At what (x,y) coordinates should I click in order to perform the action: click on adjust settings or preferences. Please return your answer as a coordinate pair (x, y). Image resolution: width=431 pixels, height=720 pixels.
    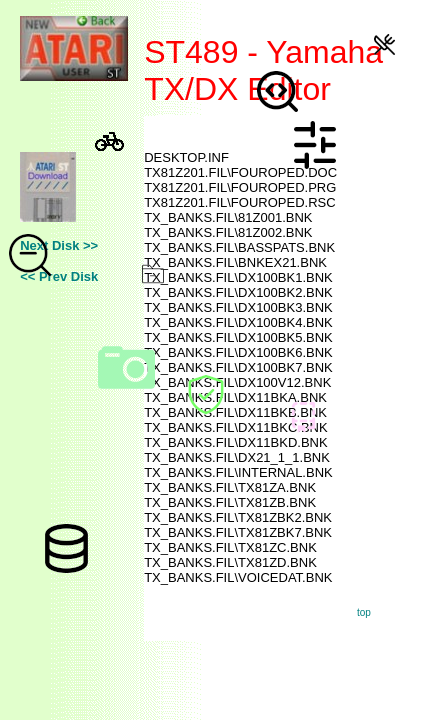
    Looking at the image, I should click on (315, 145).